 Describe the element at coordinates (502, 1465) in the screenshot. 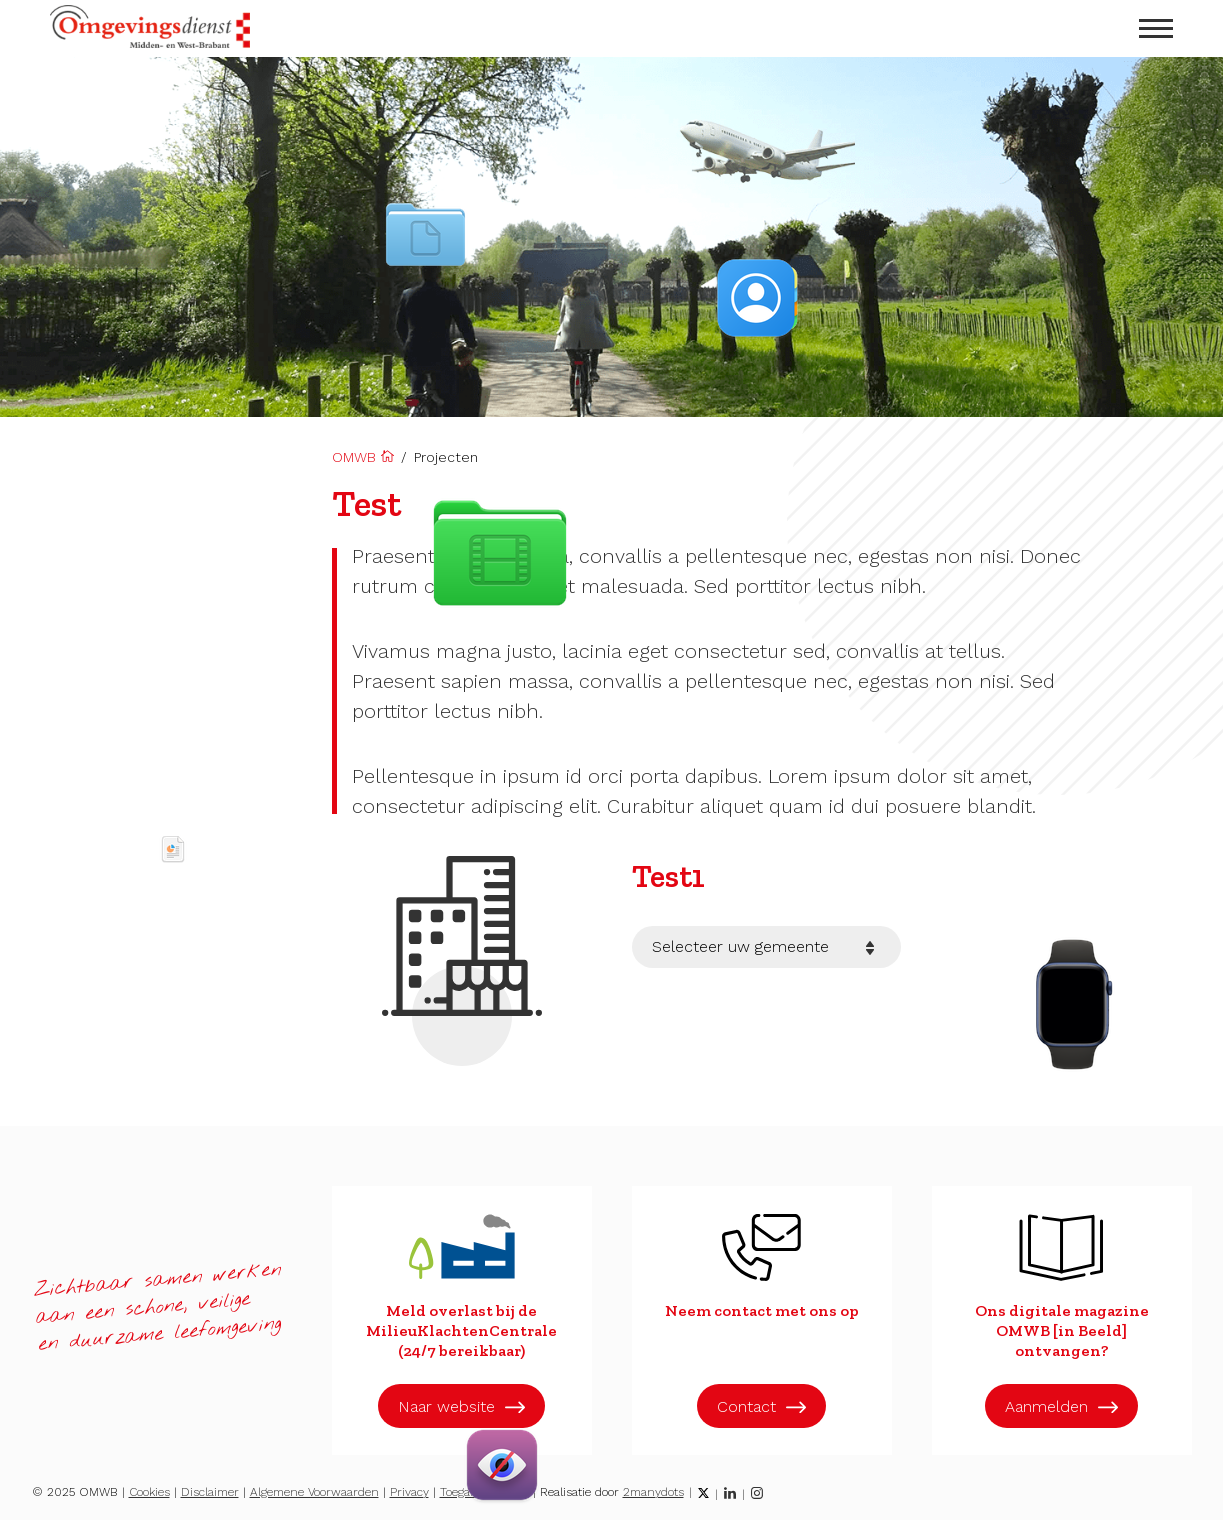

I see `open privacy and security settings` at that location.